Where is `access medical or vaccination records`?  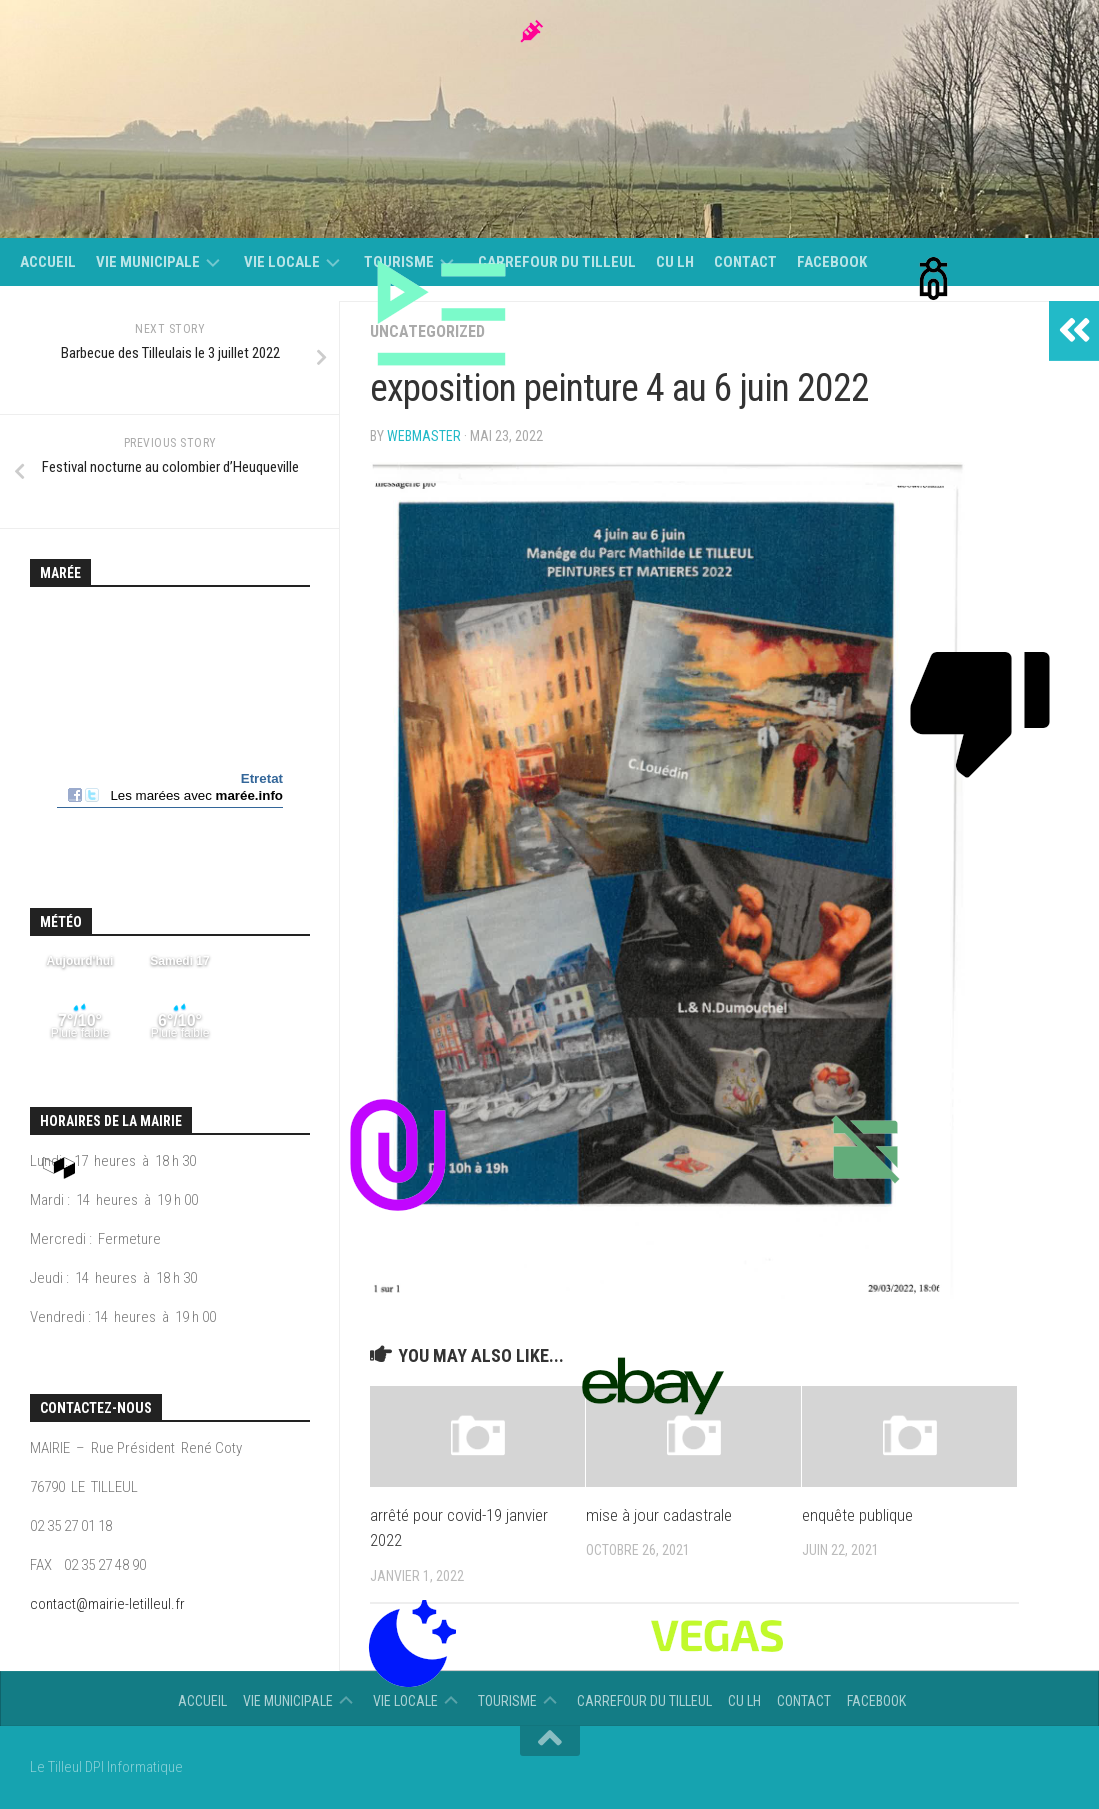 access medical or vaccination records is located at coordinates (532, 31).